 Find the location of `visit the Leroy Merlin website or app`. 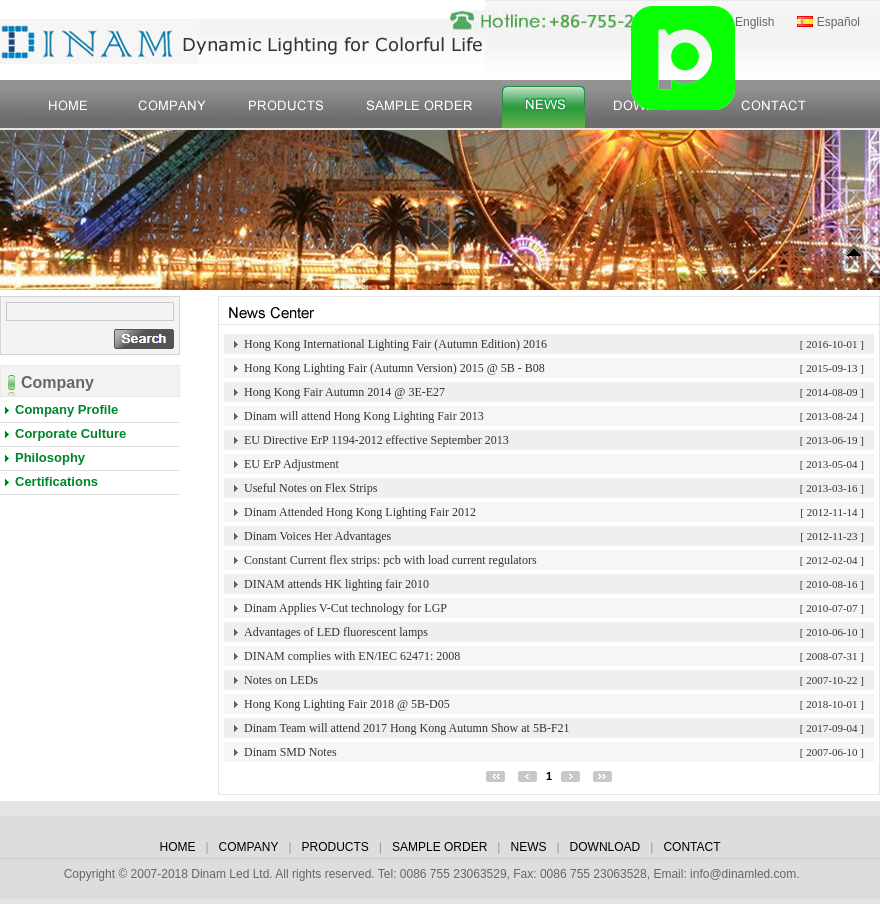

visit the Leroy Merlin website or app is located at coordinates (854, 250).